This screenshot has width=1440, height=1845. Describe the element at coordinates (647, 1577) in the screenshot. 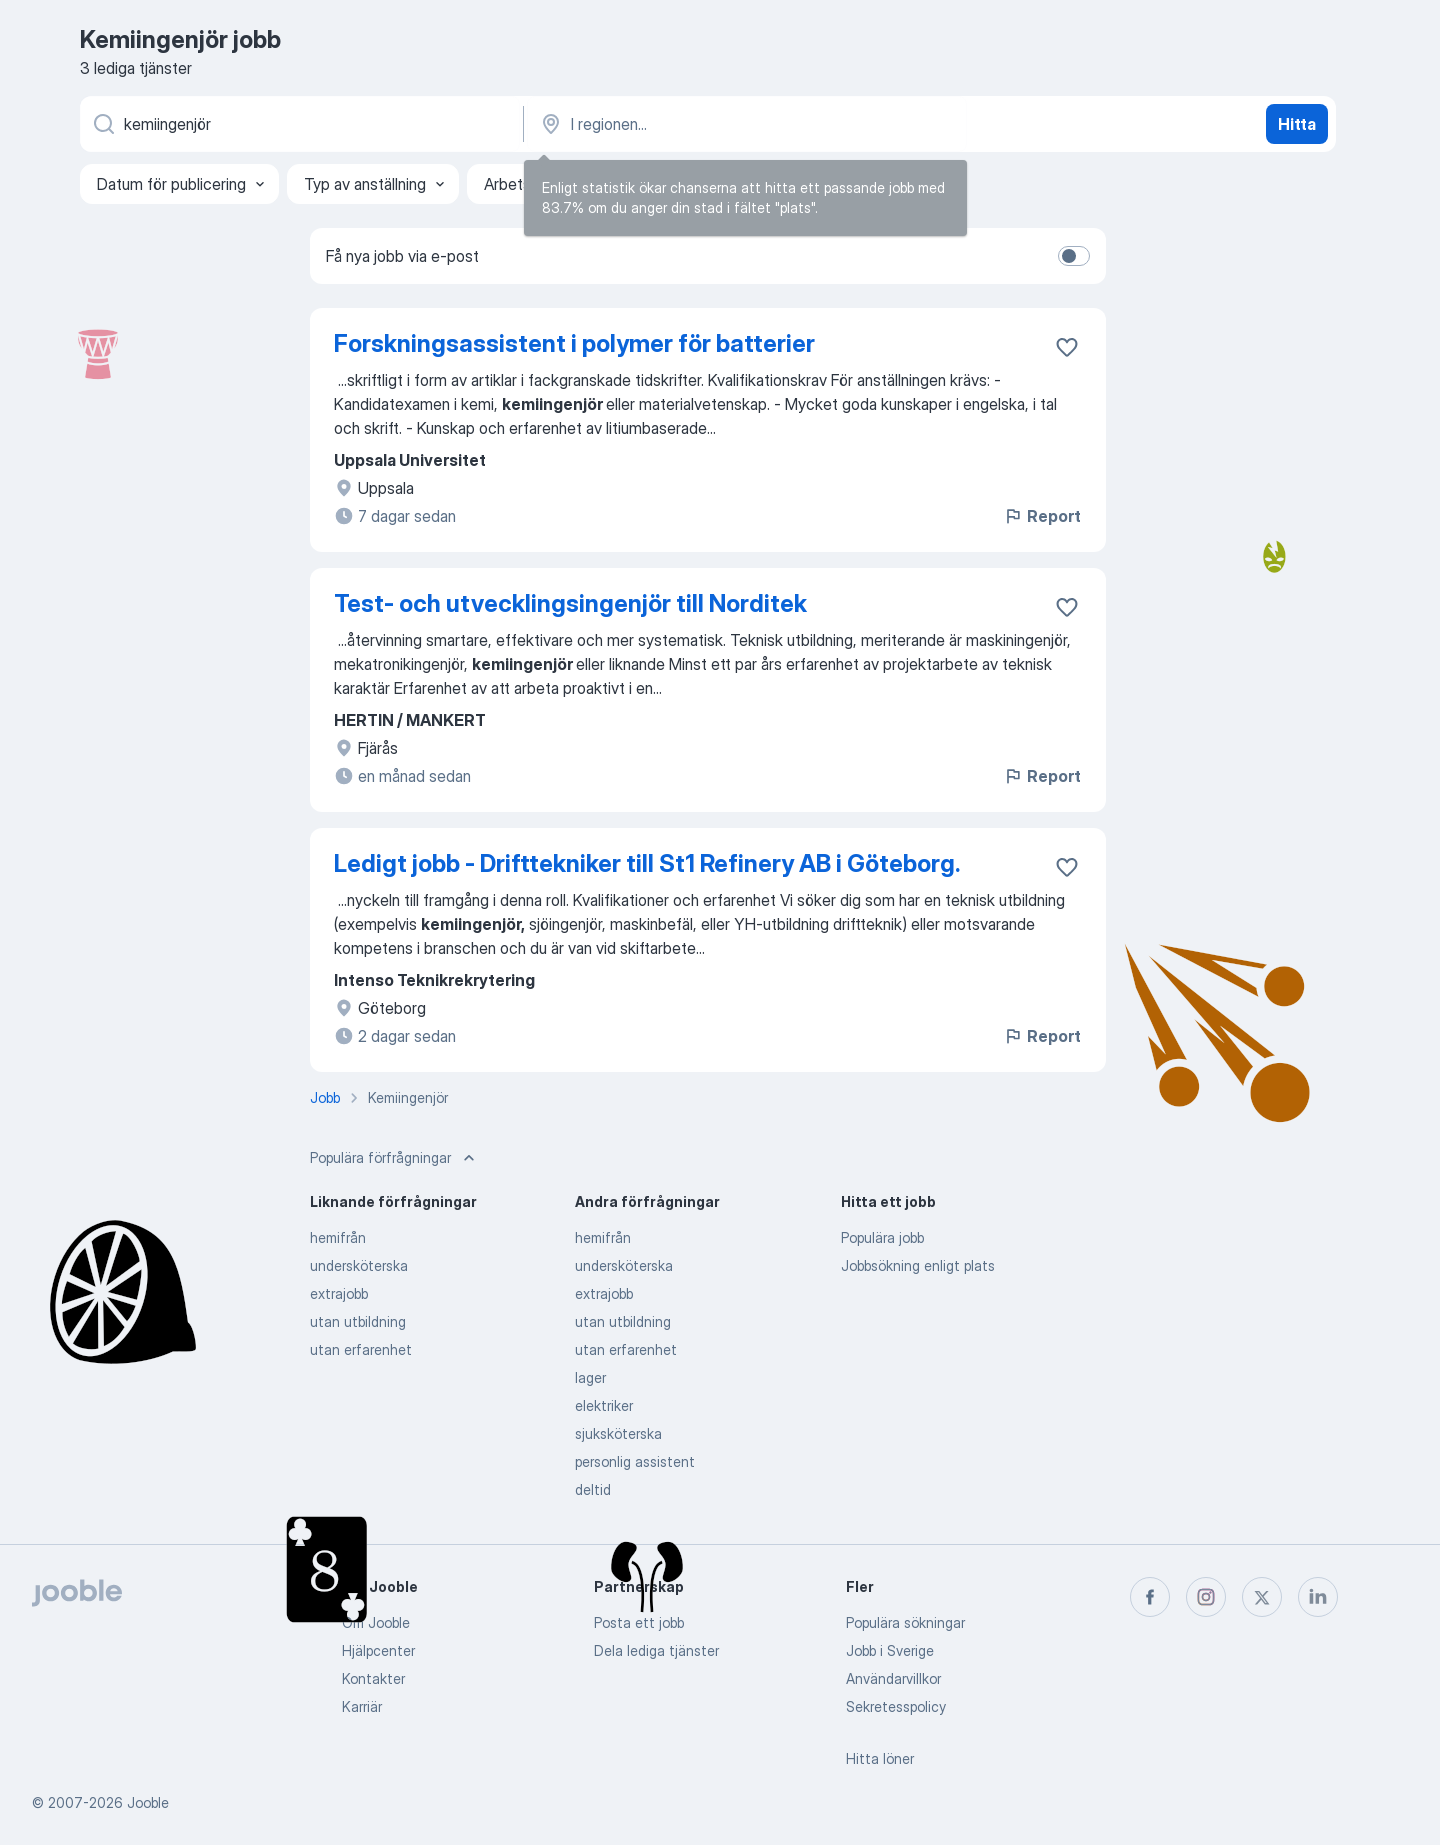

I see `view kidney health information` at that location.